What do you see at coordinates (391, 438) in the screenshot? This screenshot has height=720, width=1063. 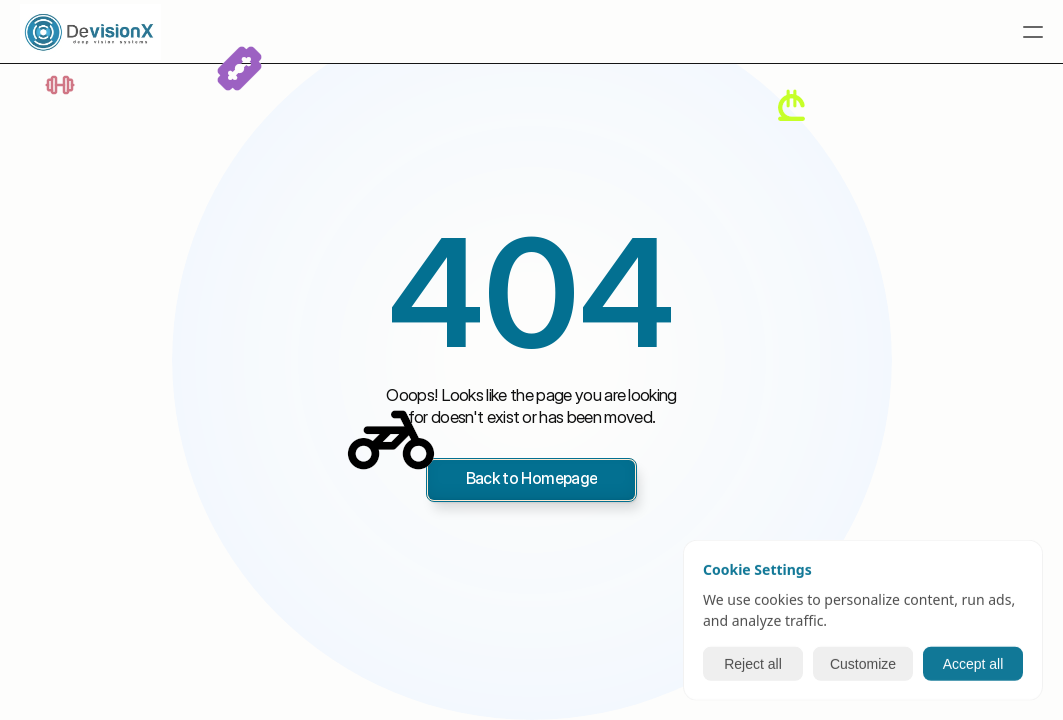 I see `select motorcycle as vehicle type` at bounding box center [391, 438].